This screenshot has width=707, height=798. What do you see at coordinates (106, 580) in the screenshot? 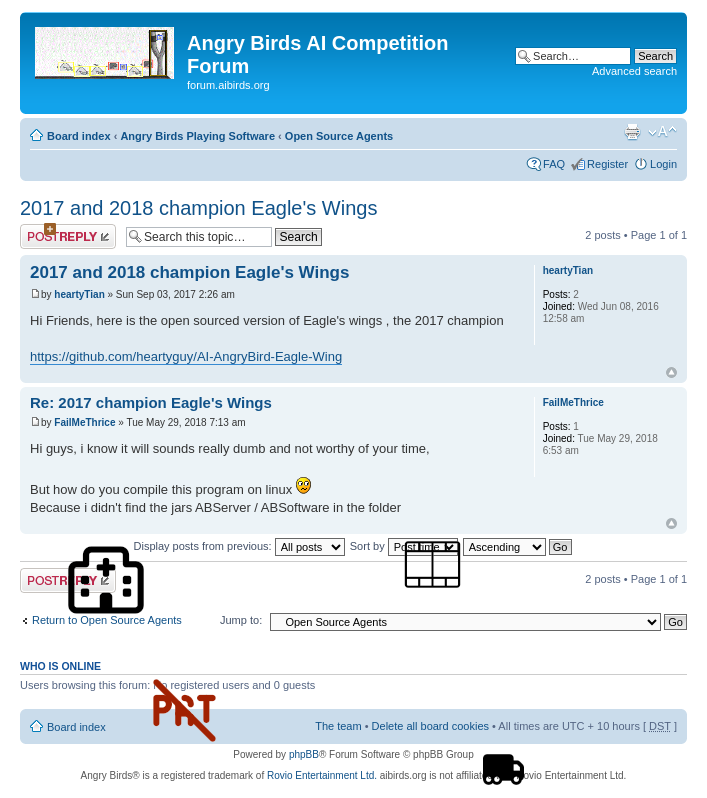
I see `view nearby hospitals or medical facilities` at bounding box center [106, 580].